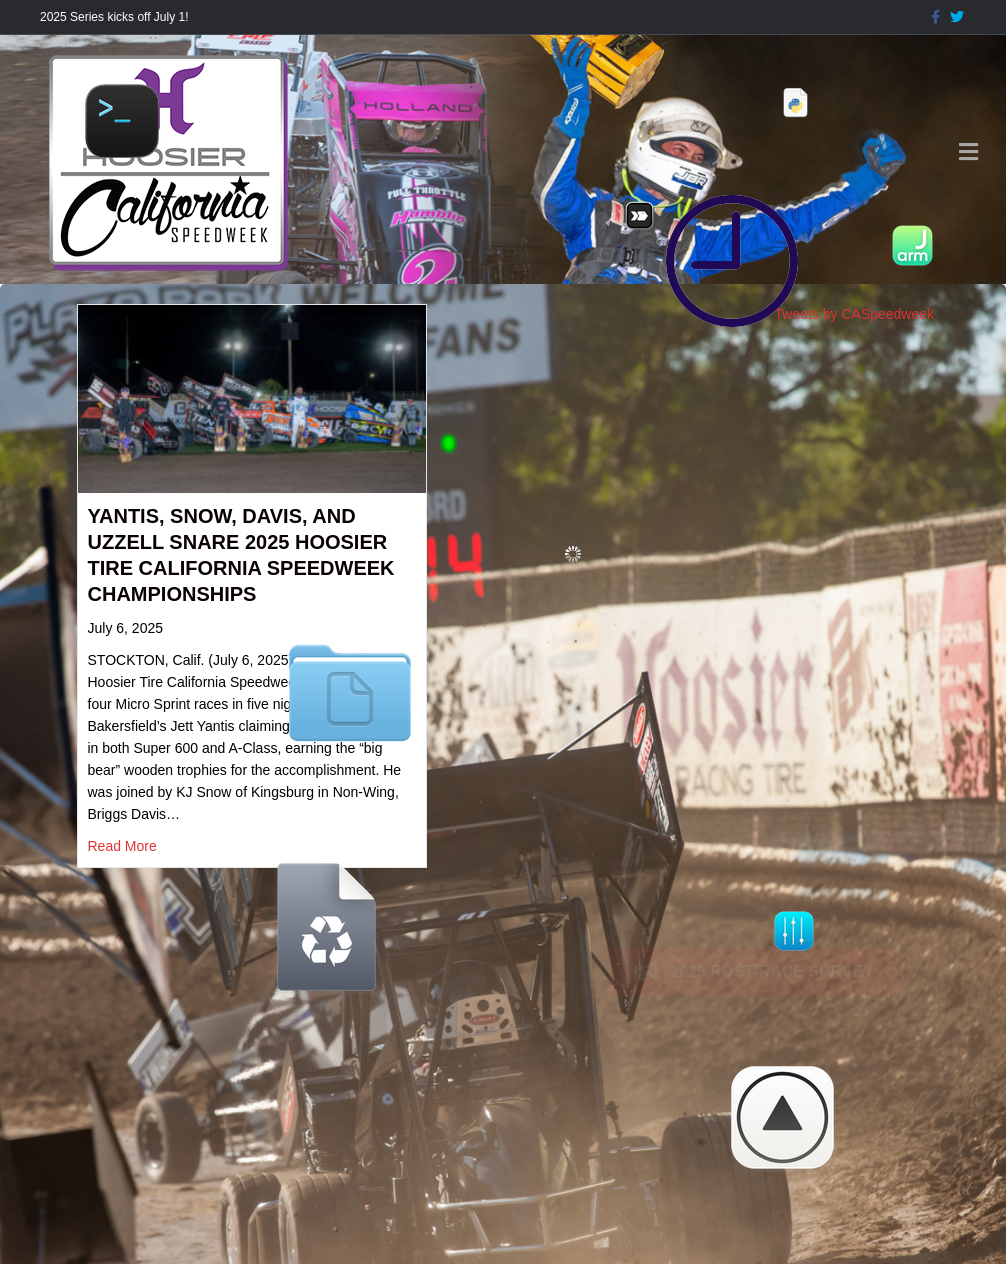  Describe the element at coordinates (782, 1117) in the screenshot. I see `launch AppImageLauncher application` at that location.